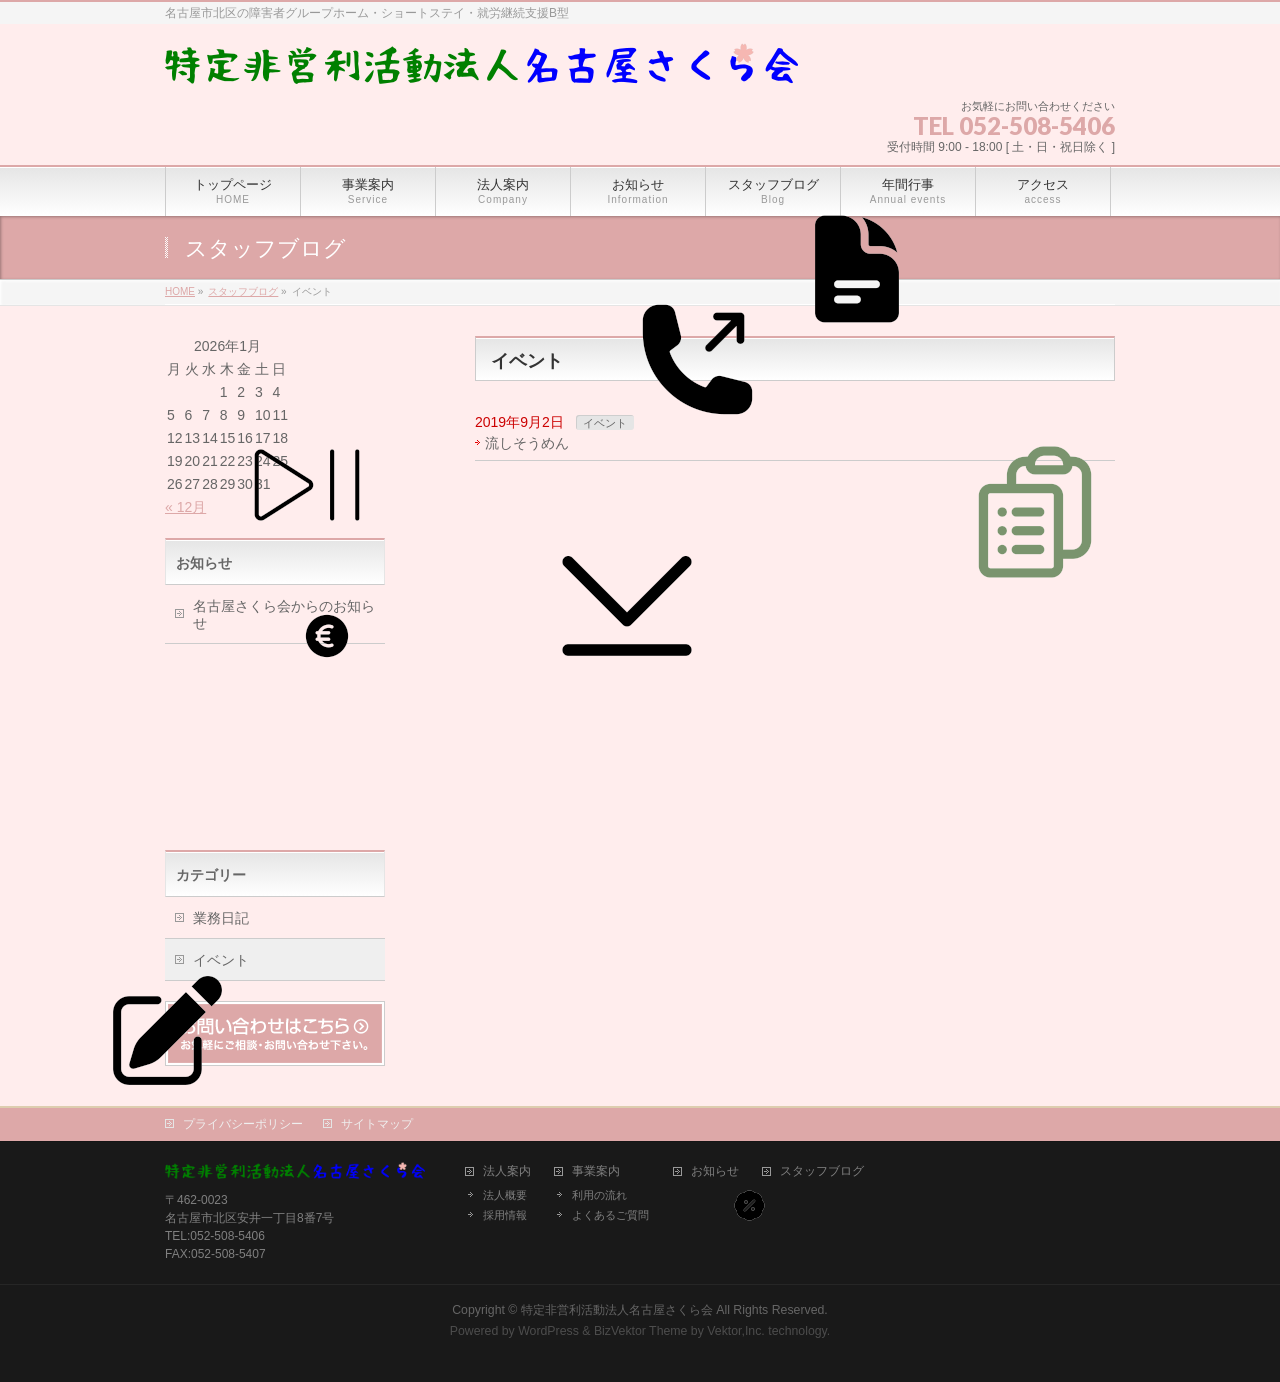 This screenshot has height=1382, width=1280. I want to click on scroll to bottom of page or content, so click(627, 603).